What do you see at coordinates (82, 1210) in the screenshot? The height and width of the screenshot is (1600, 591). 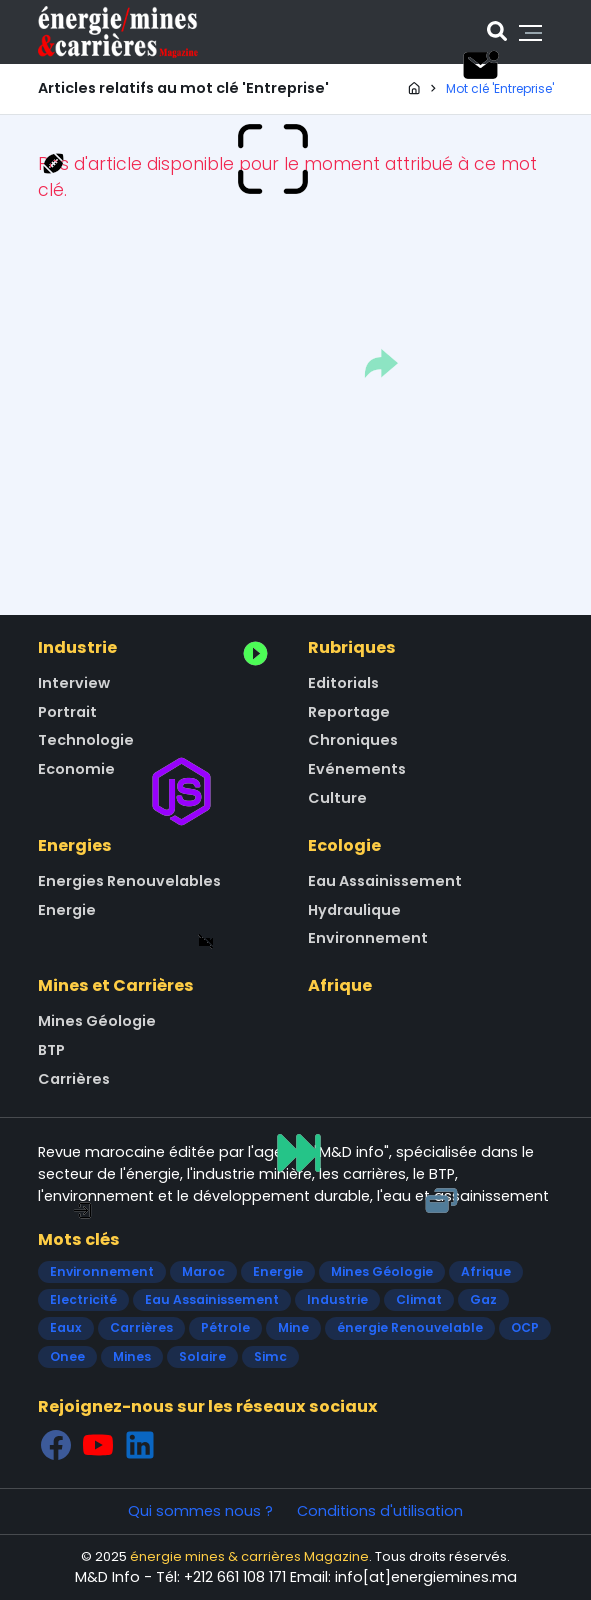 I see `log in to your account` at bounding box center [82, 1210].